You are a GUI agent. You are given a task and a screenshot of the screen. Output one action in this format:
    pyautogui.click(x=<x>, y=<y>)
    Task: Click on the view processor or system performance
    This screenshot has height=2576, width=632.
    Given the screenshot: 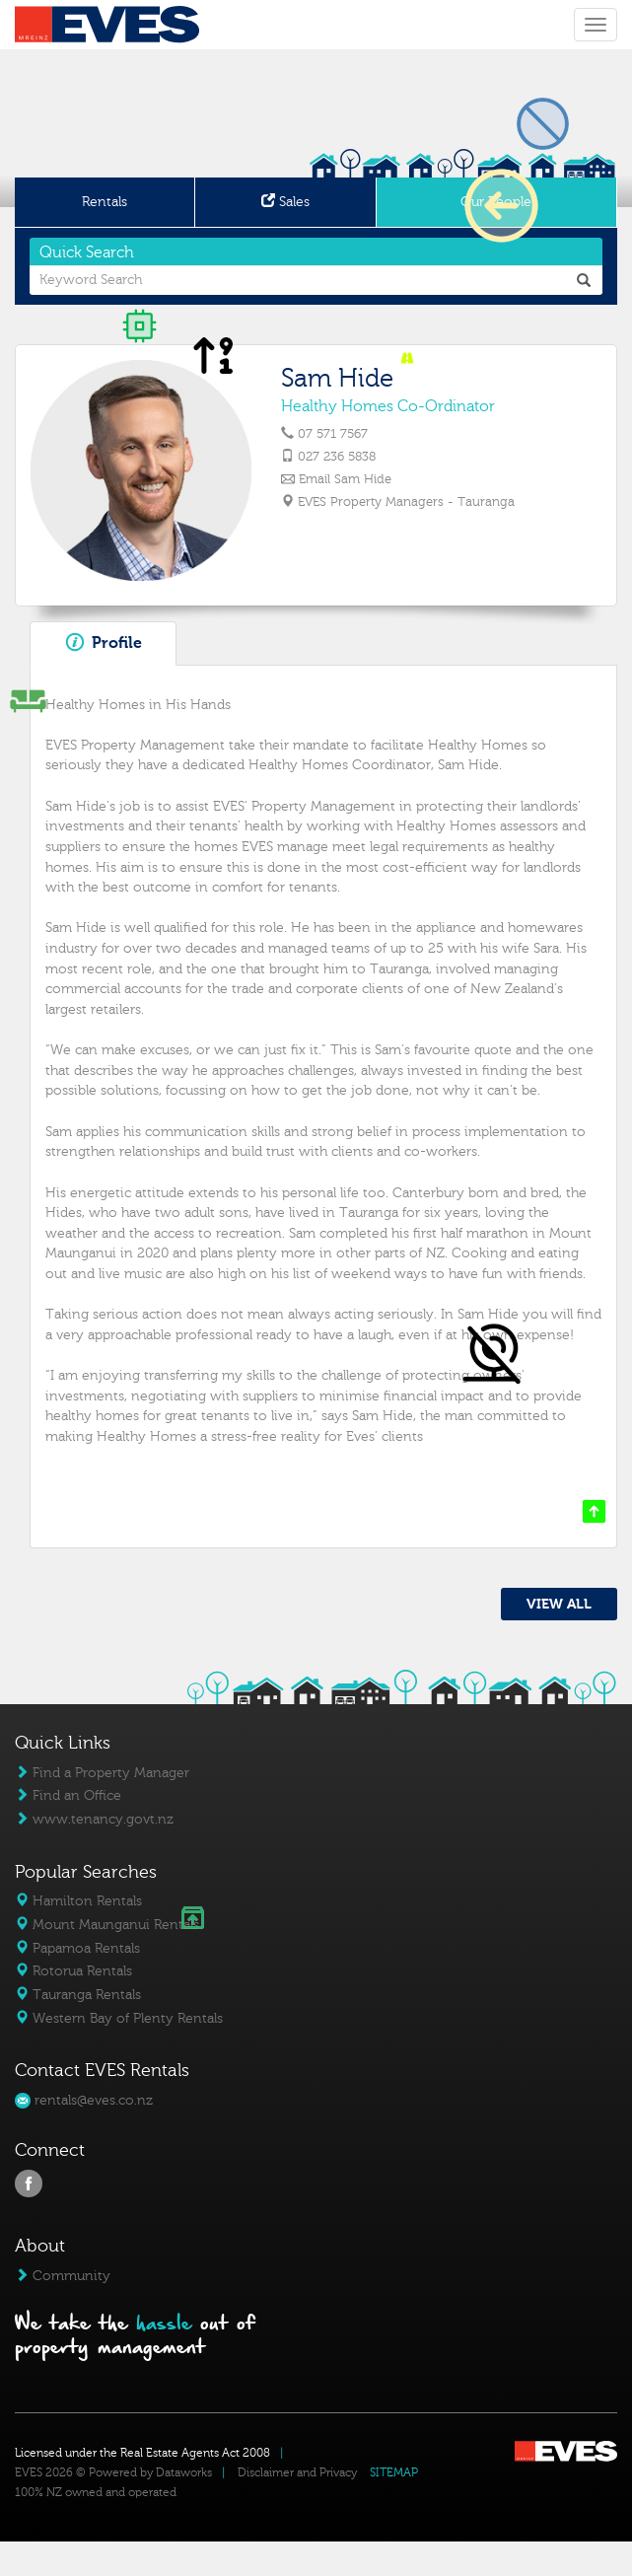 What is the action you would take?
    pyautogui.click(x=139, y=325)
    